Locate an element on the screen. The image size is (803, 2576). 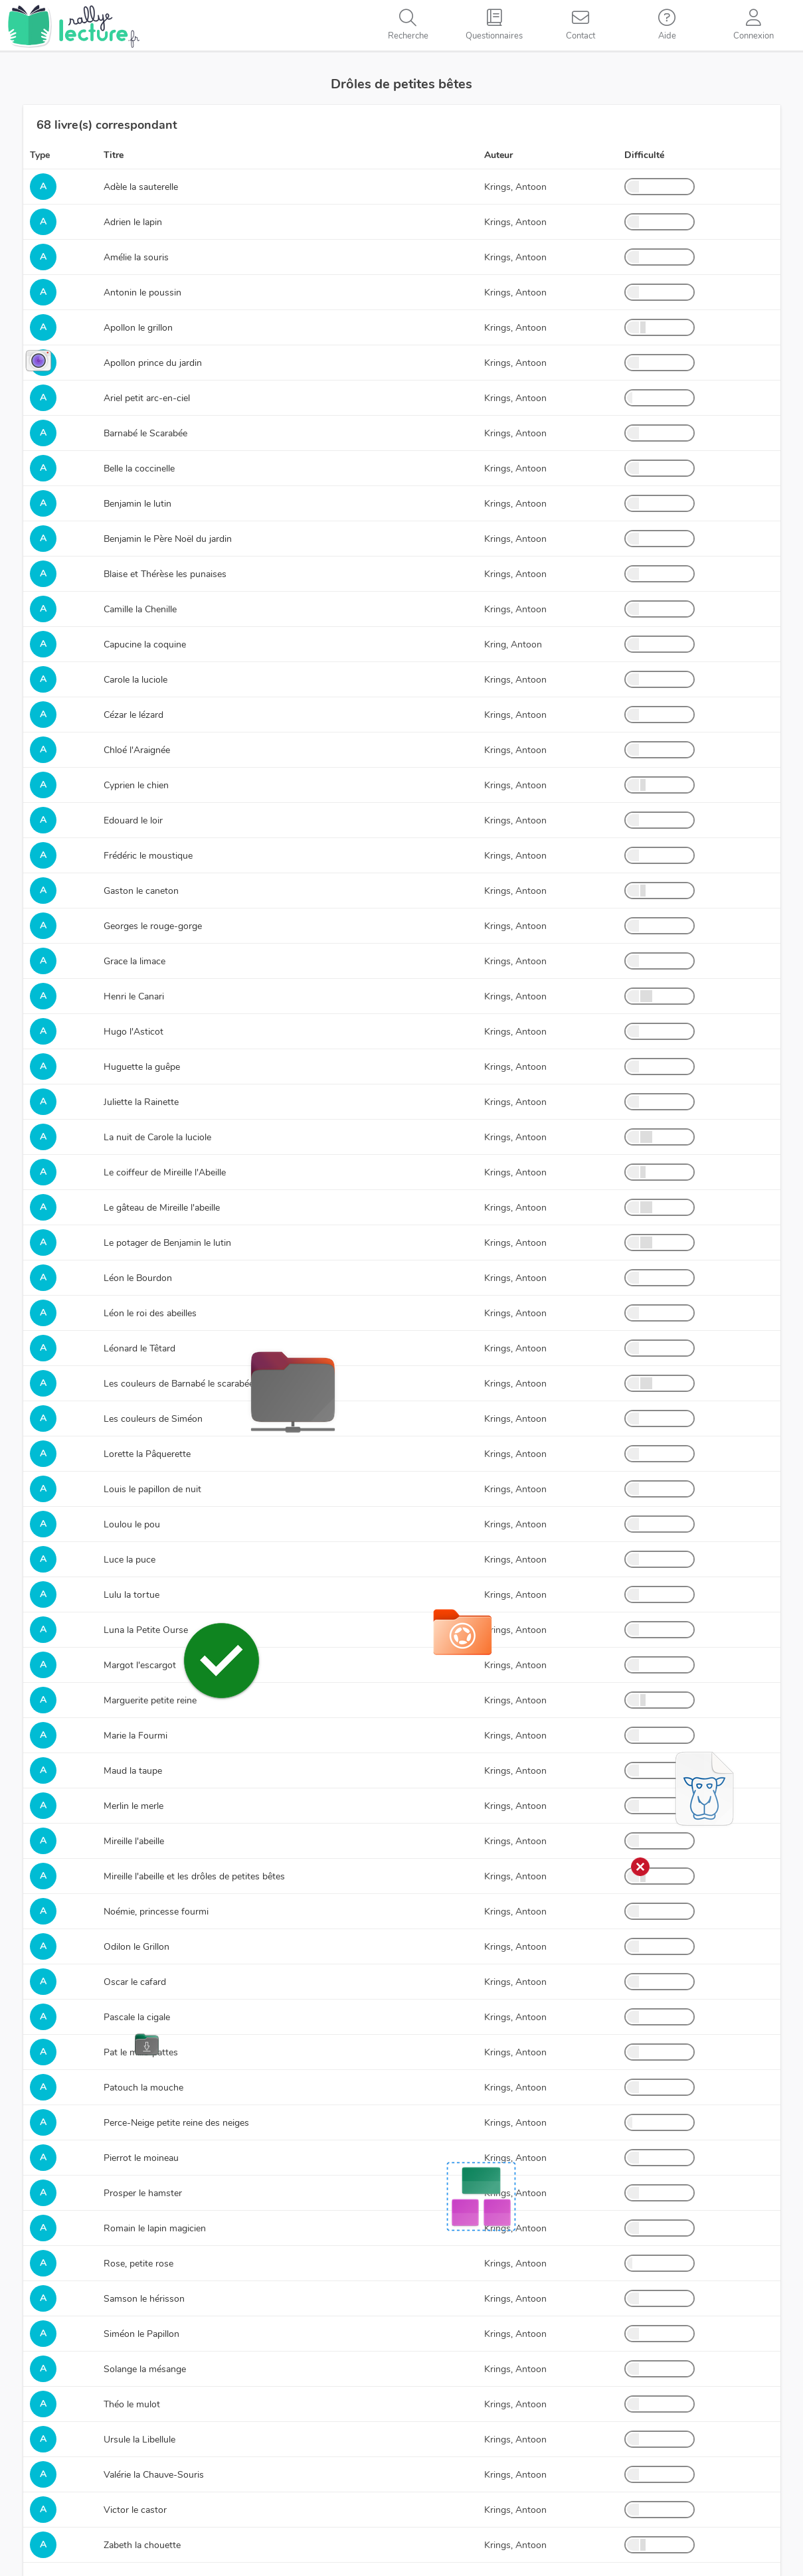
a perl programming language file is located at coordinates (704, 1788).